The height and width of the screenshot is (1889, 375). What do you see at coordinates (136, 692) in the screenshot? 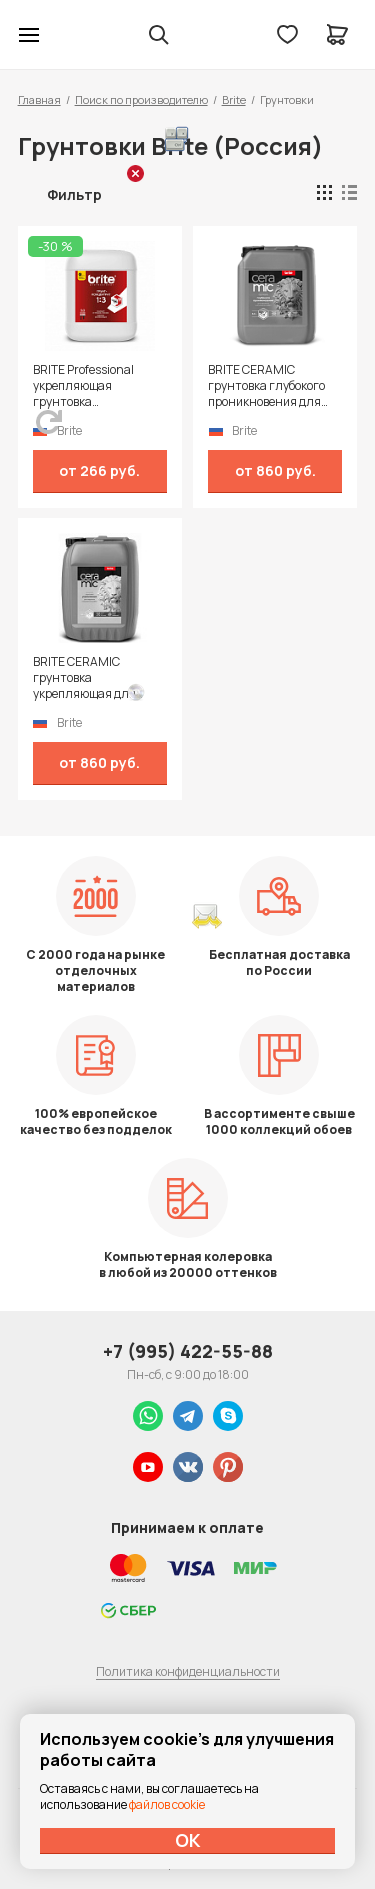
I see `access optical disc drive or media` at bounding box center [136, 692].